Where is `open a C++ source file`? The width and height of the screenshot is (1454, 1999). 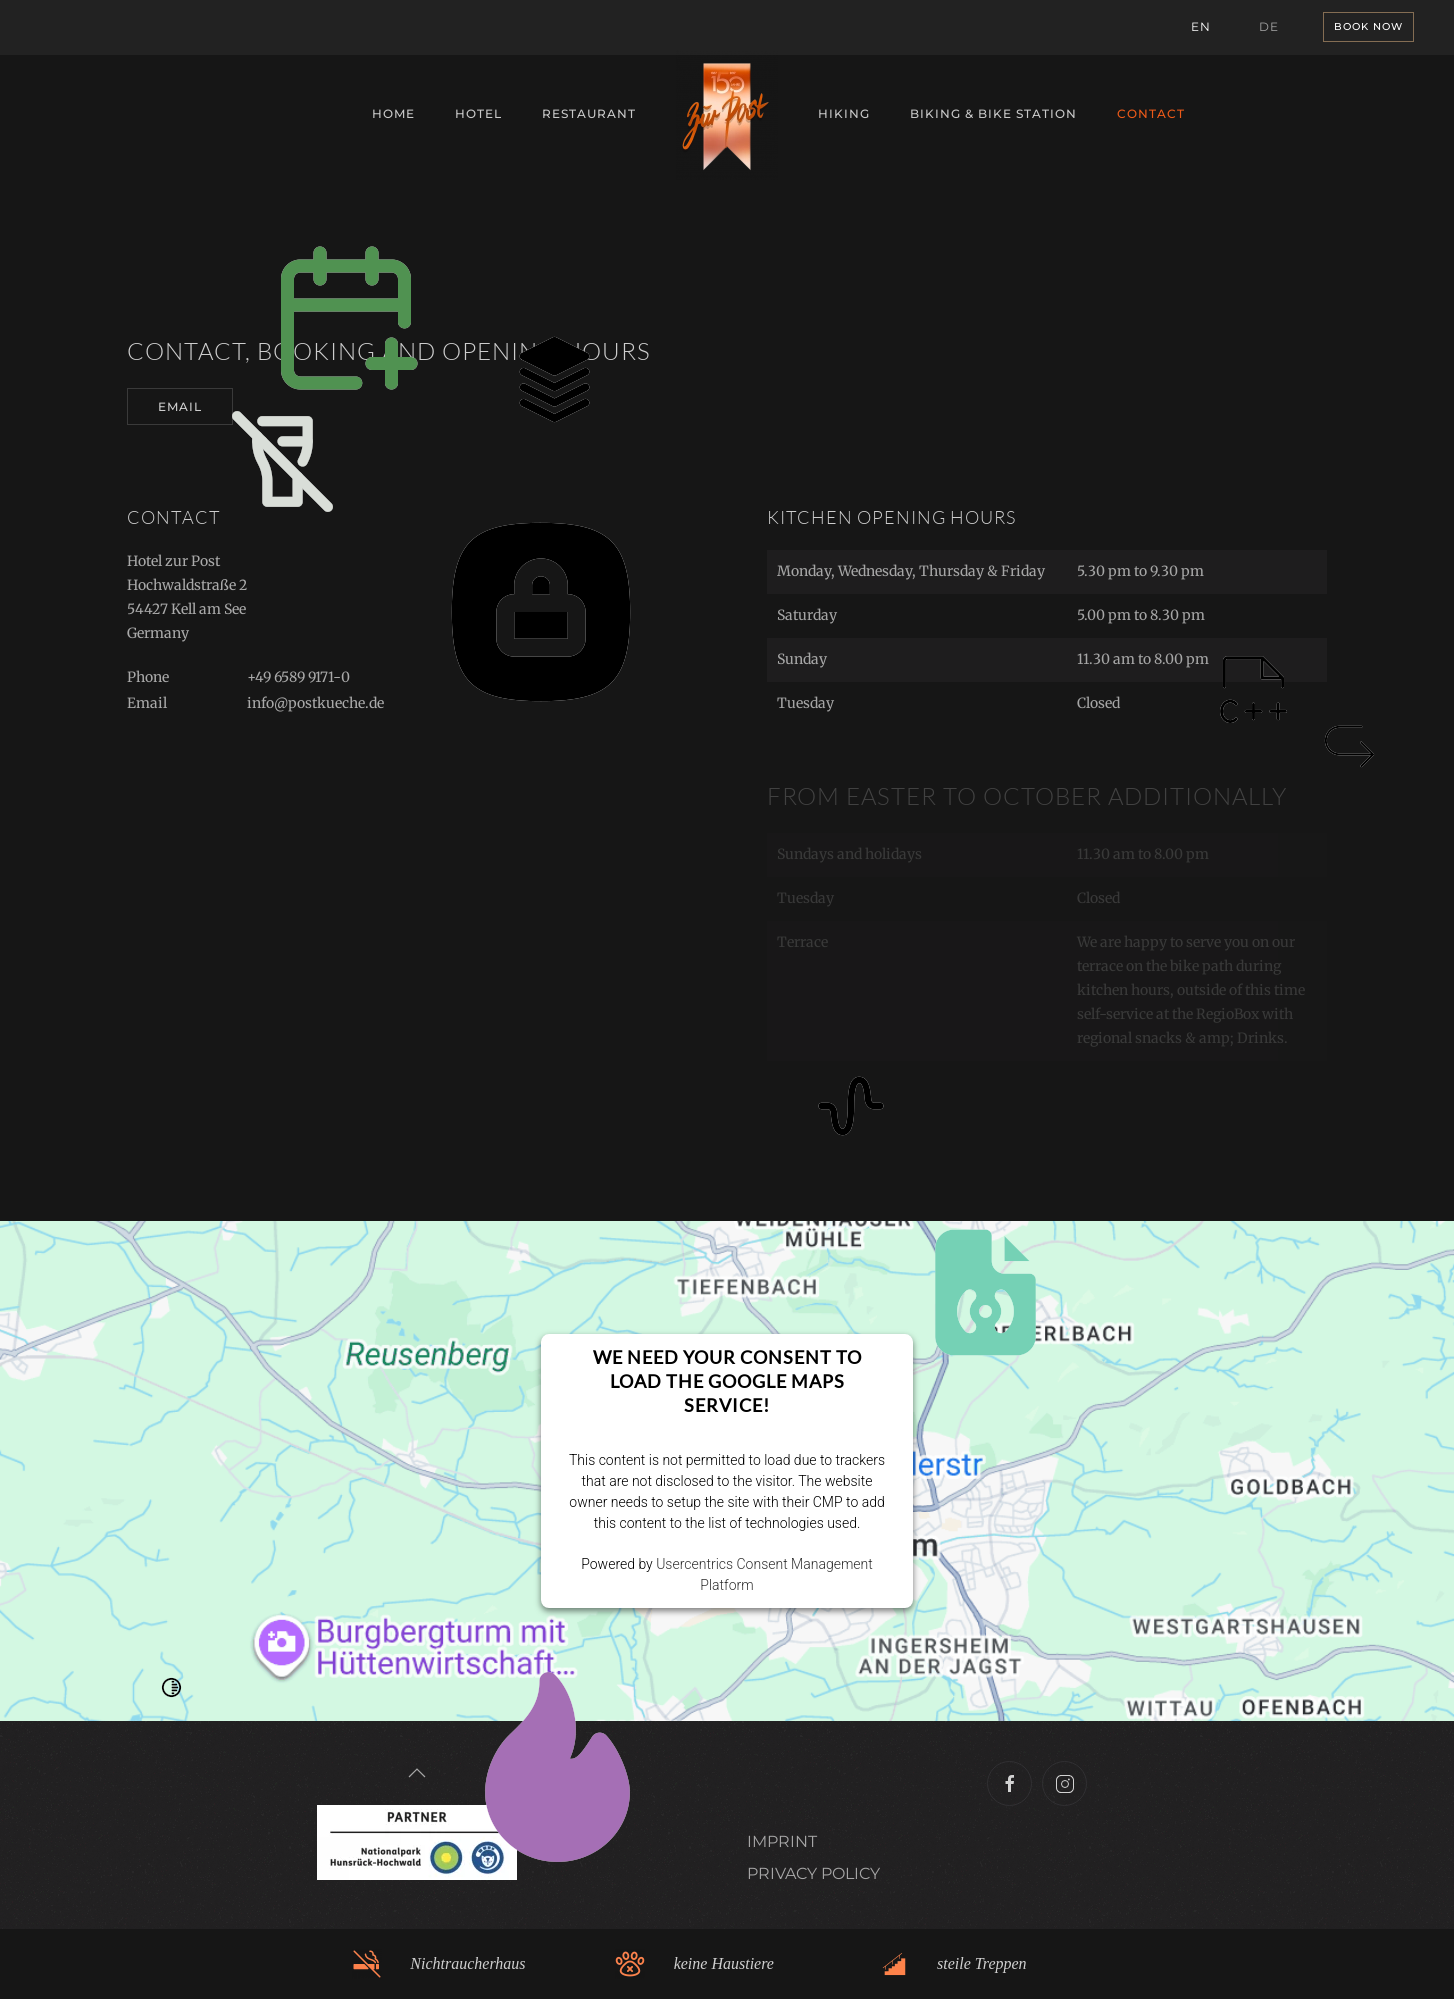 open a C++ source file is located at coordinates (1253, 692).